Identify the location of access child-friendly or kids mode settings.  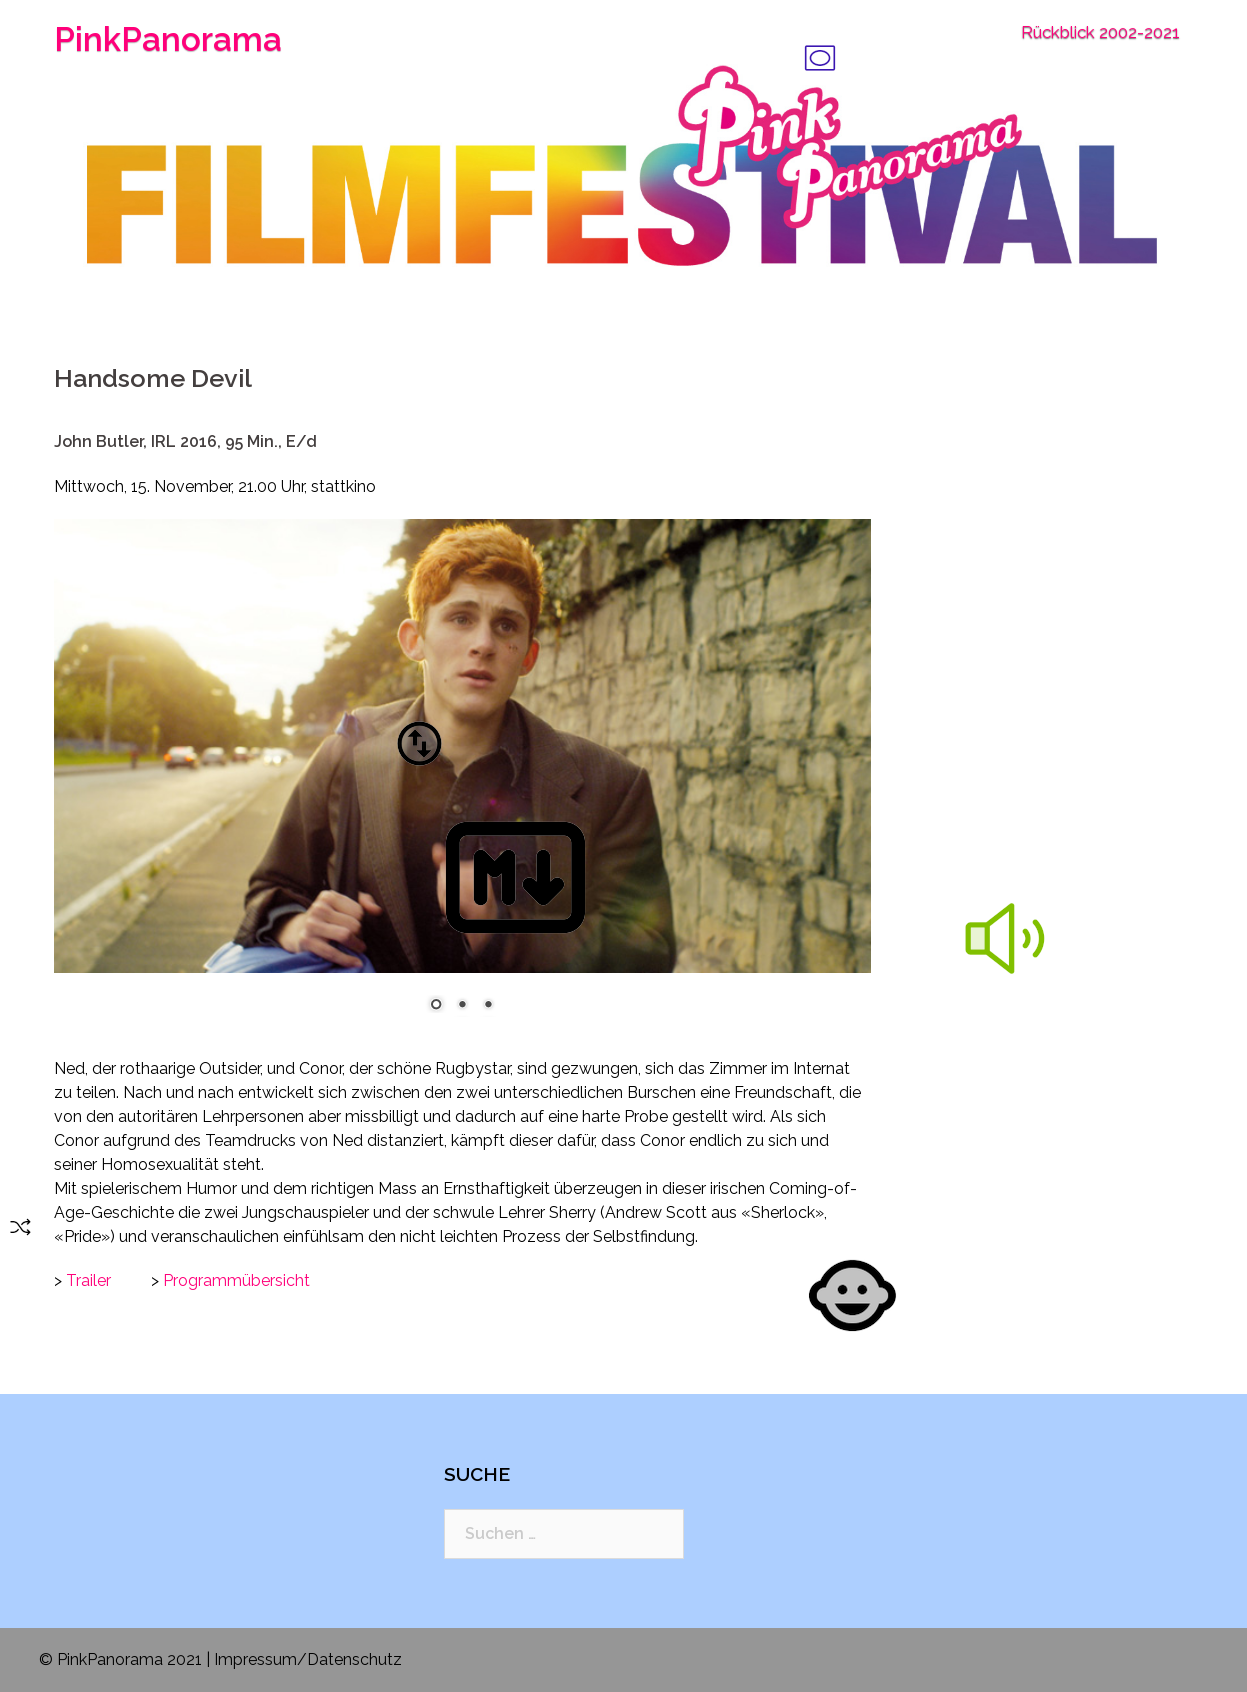
(852, 1295).